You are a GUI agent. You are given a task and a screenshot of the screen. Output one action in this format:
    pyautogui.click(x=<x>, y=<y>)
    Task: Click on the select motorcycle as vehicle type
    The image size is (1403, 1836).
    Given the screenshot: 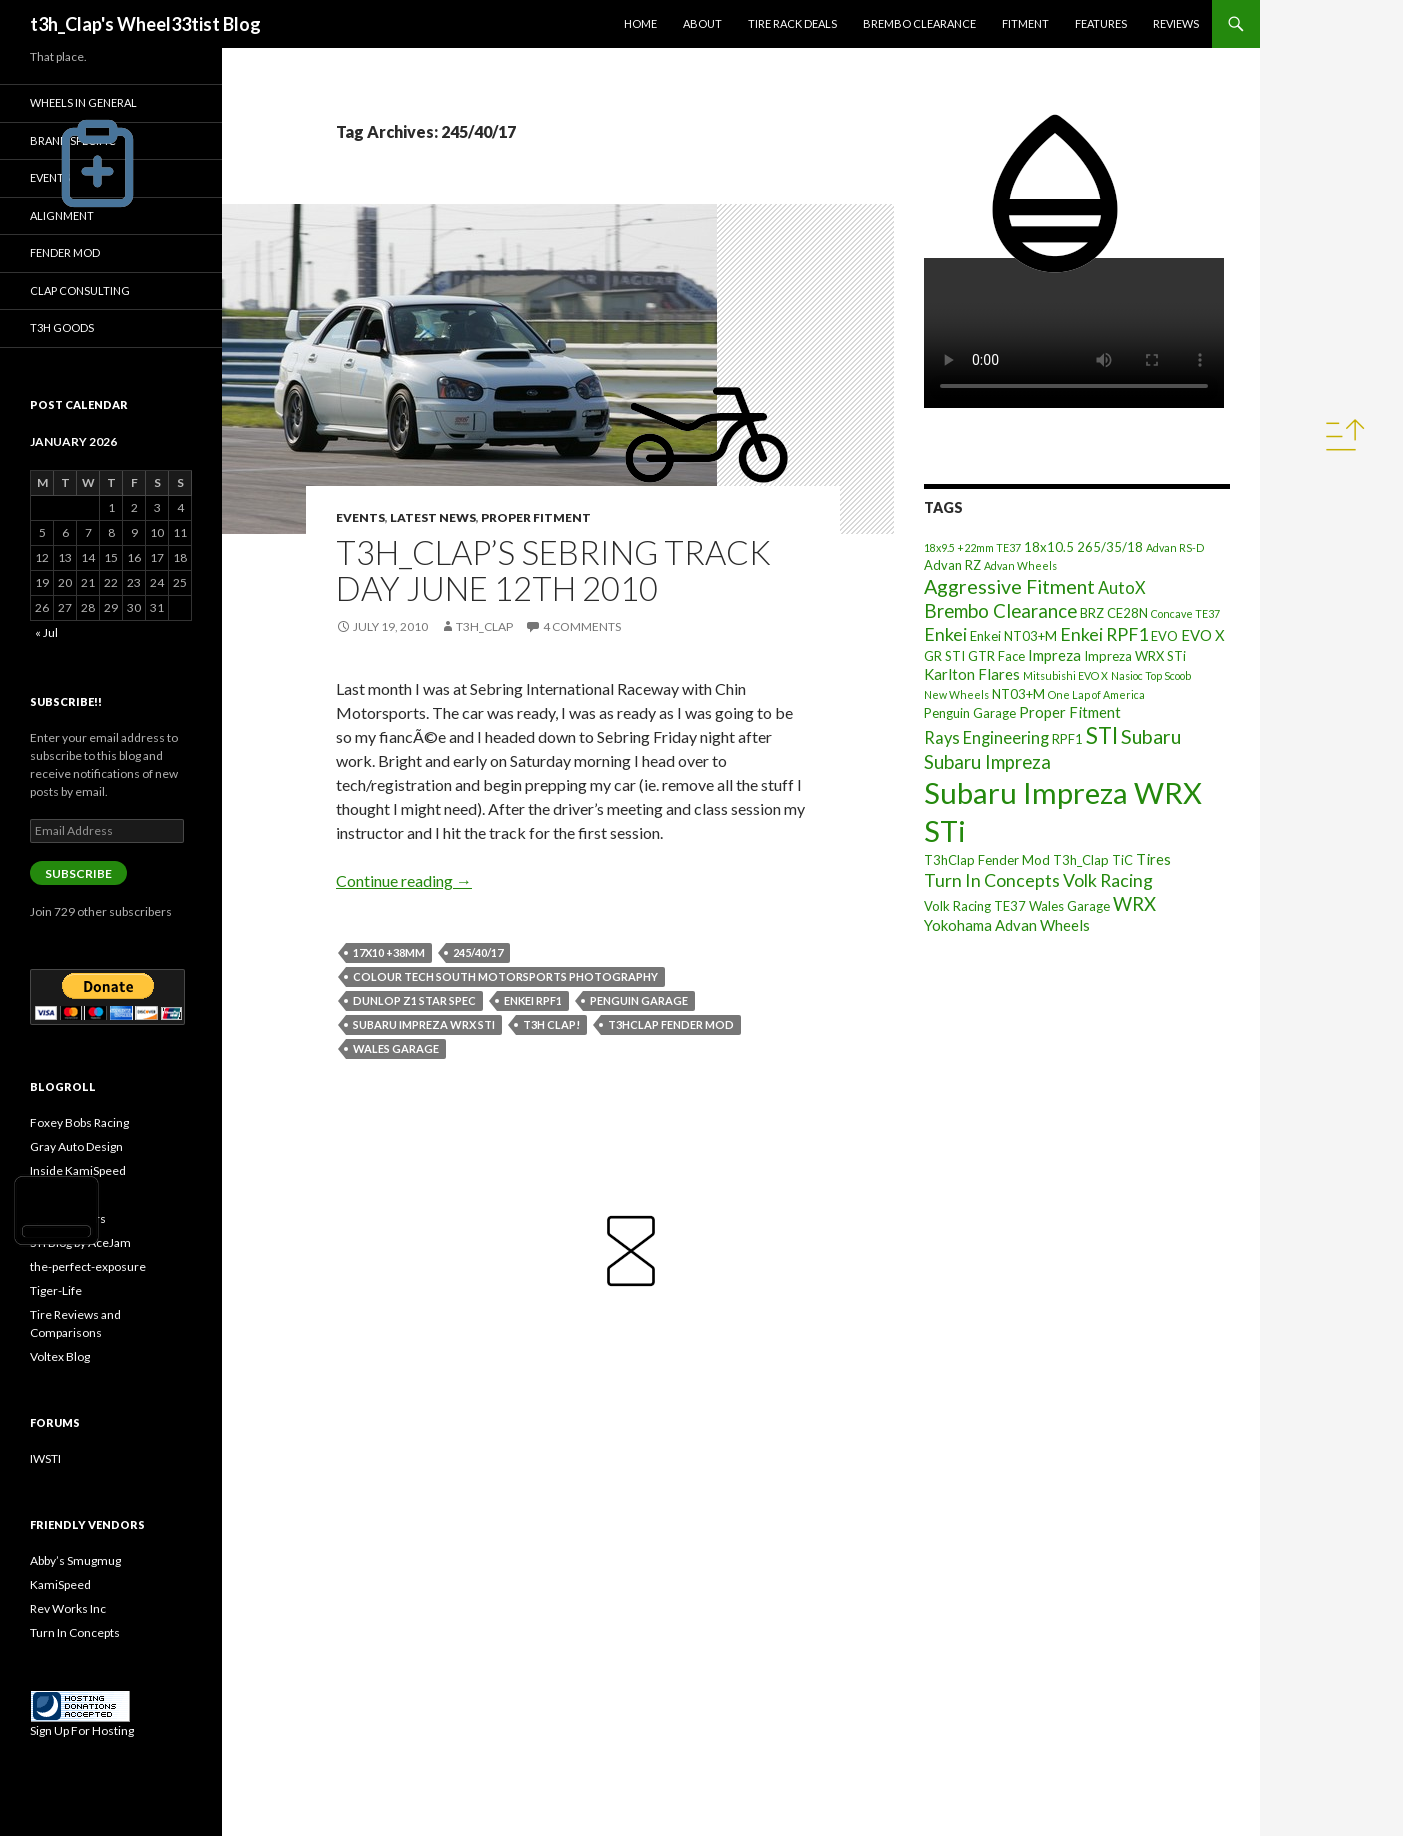 What is the action you would take?
    pyautogui.click(x=706, y=437)
    